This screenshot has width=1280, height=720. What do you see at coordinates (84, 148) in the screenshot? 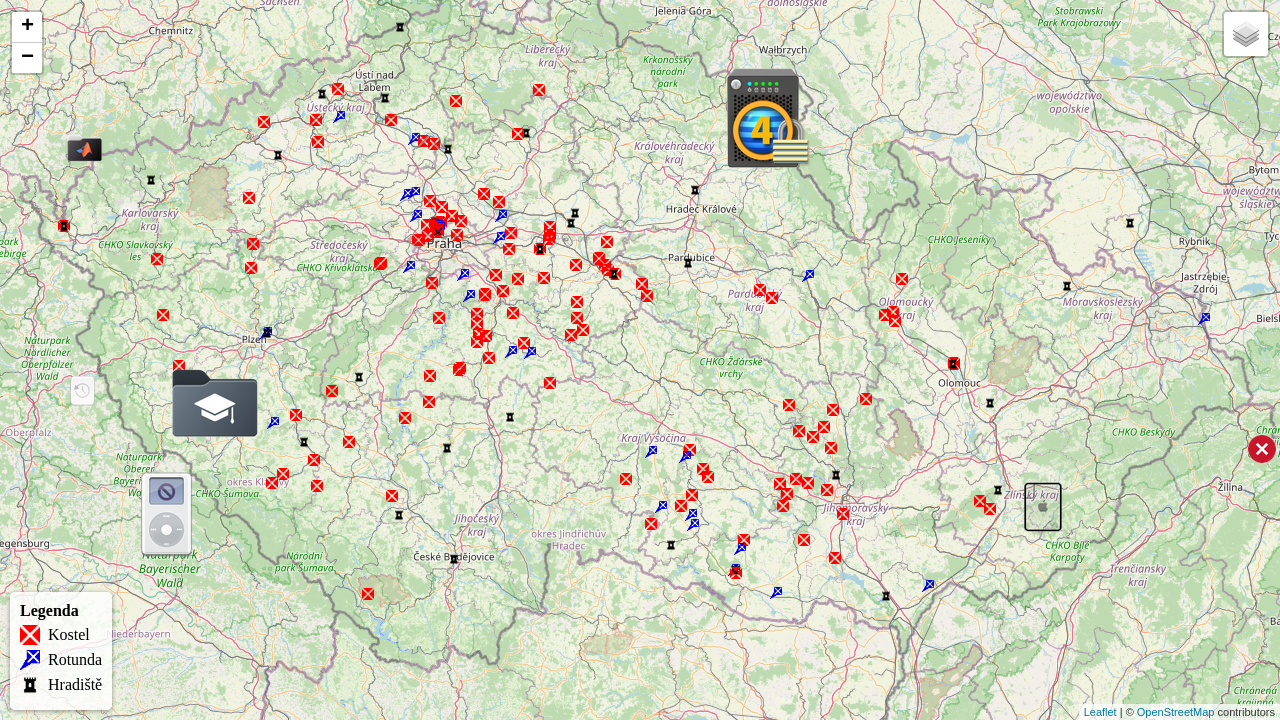
I see `open matlab project files folder` at bounding box center [84, 148].